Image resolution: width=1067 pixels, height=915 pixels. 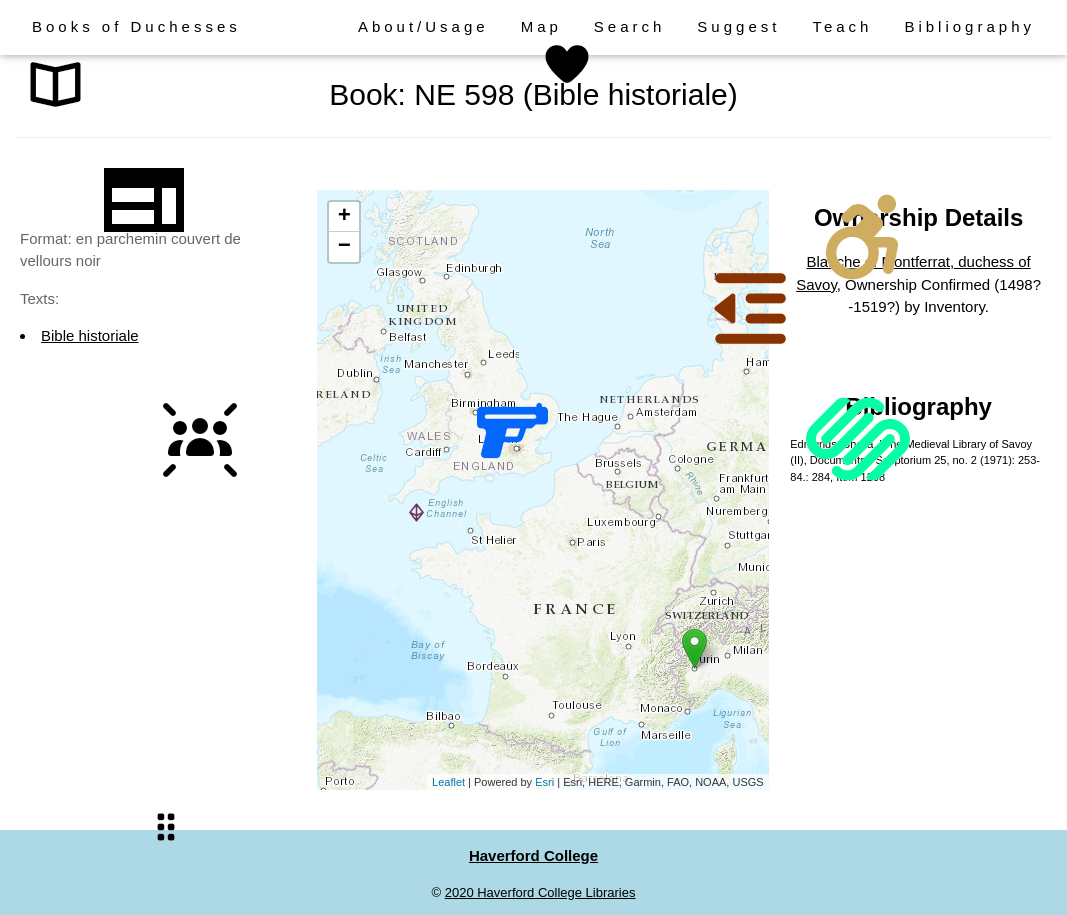 I want to click on ethereum cryptocurrency symbol, so click(x=416, y=512).